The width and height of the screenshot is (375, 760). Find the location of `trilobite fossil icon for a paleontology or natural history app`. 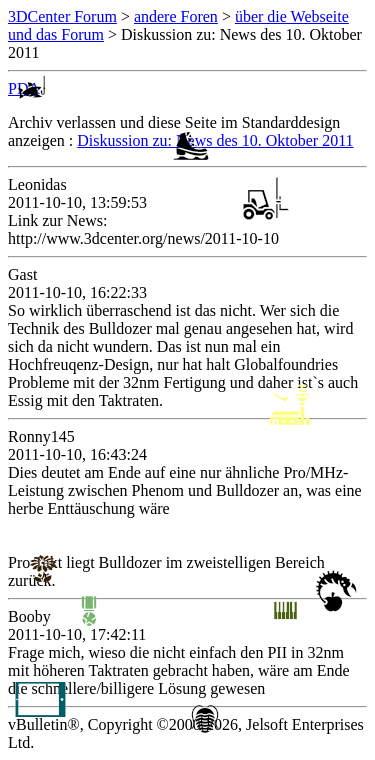

trilobite fossil icon for a paleontology or natural history app is located at coordinates (205, 719).